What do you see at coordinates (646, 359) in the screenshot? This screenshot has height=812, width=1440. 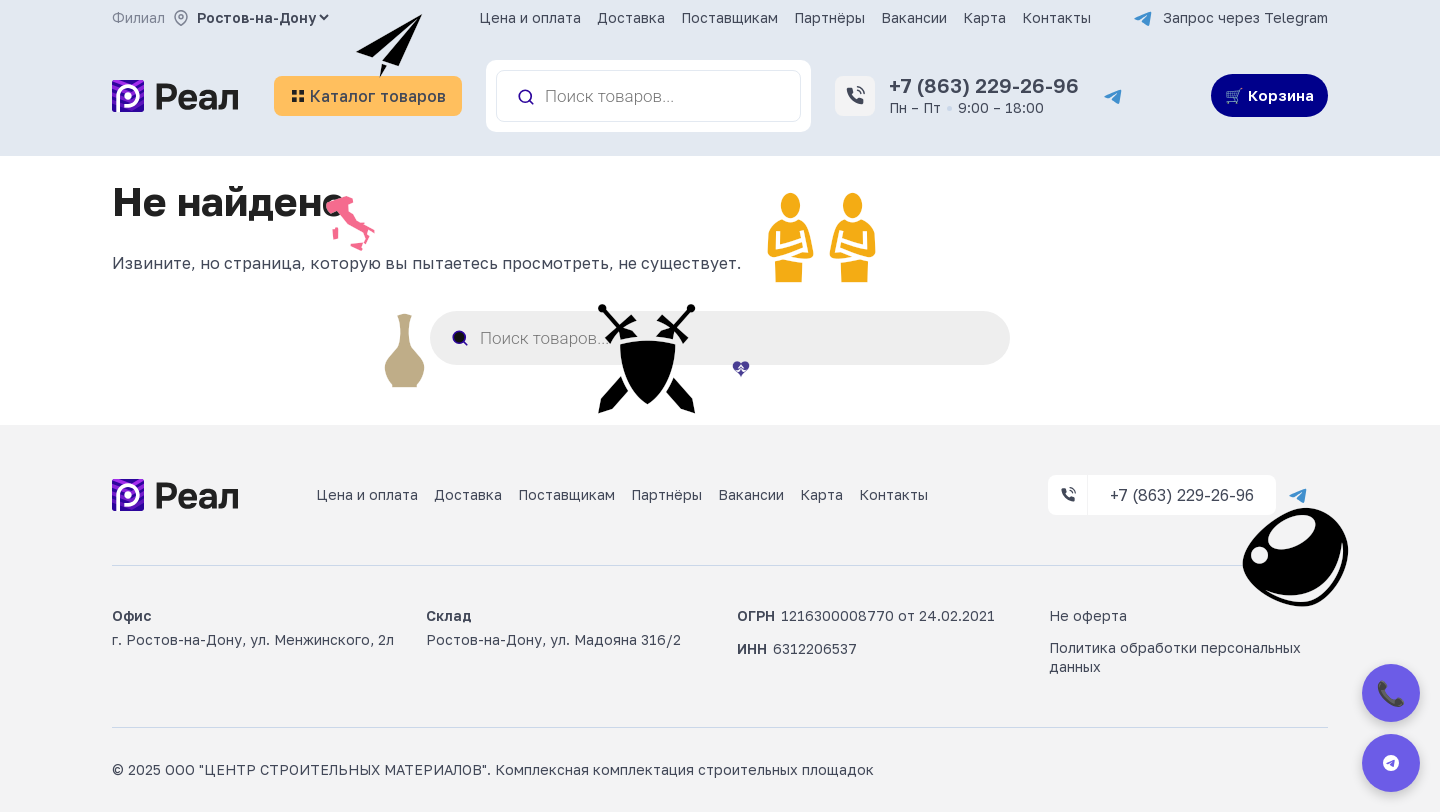 I see `access combat or battle features` at bounding box center [646, 359].